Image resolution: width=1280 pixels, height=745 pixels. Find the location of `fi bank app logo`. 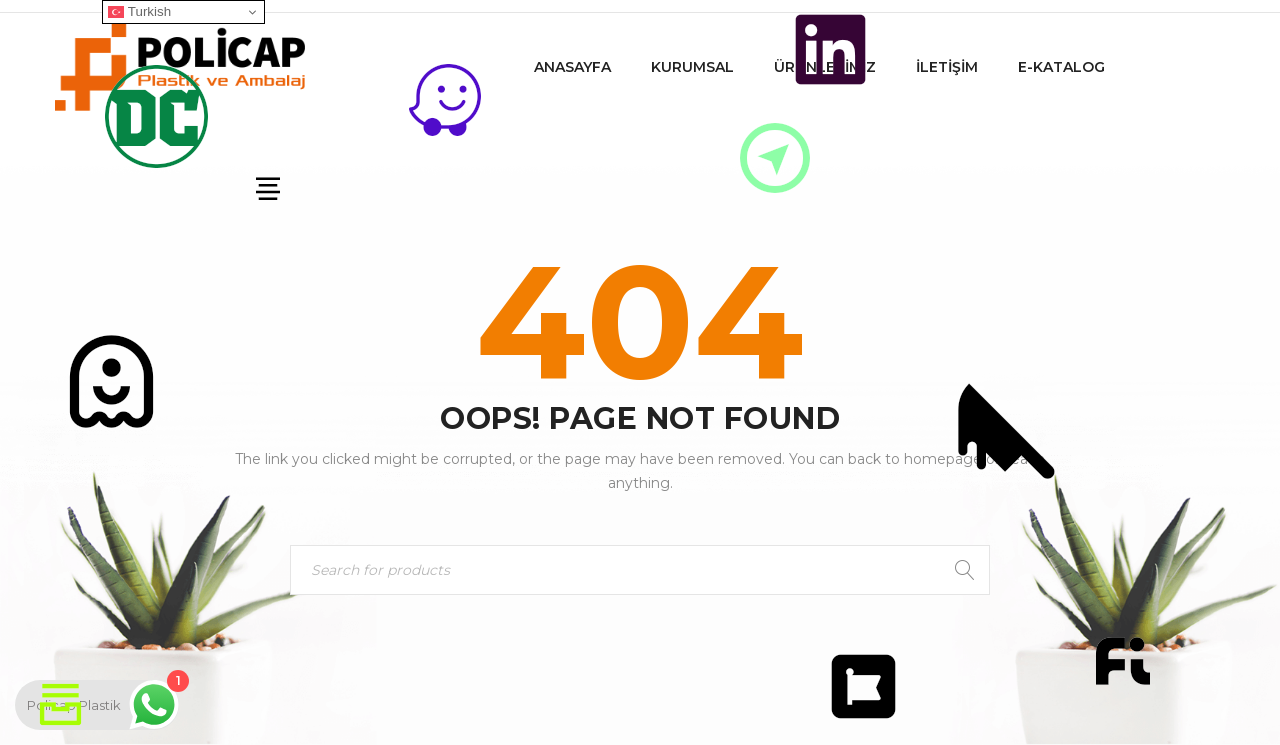

fi bank app logo is located at coordinates (1123, 661).